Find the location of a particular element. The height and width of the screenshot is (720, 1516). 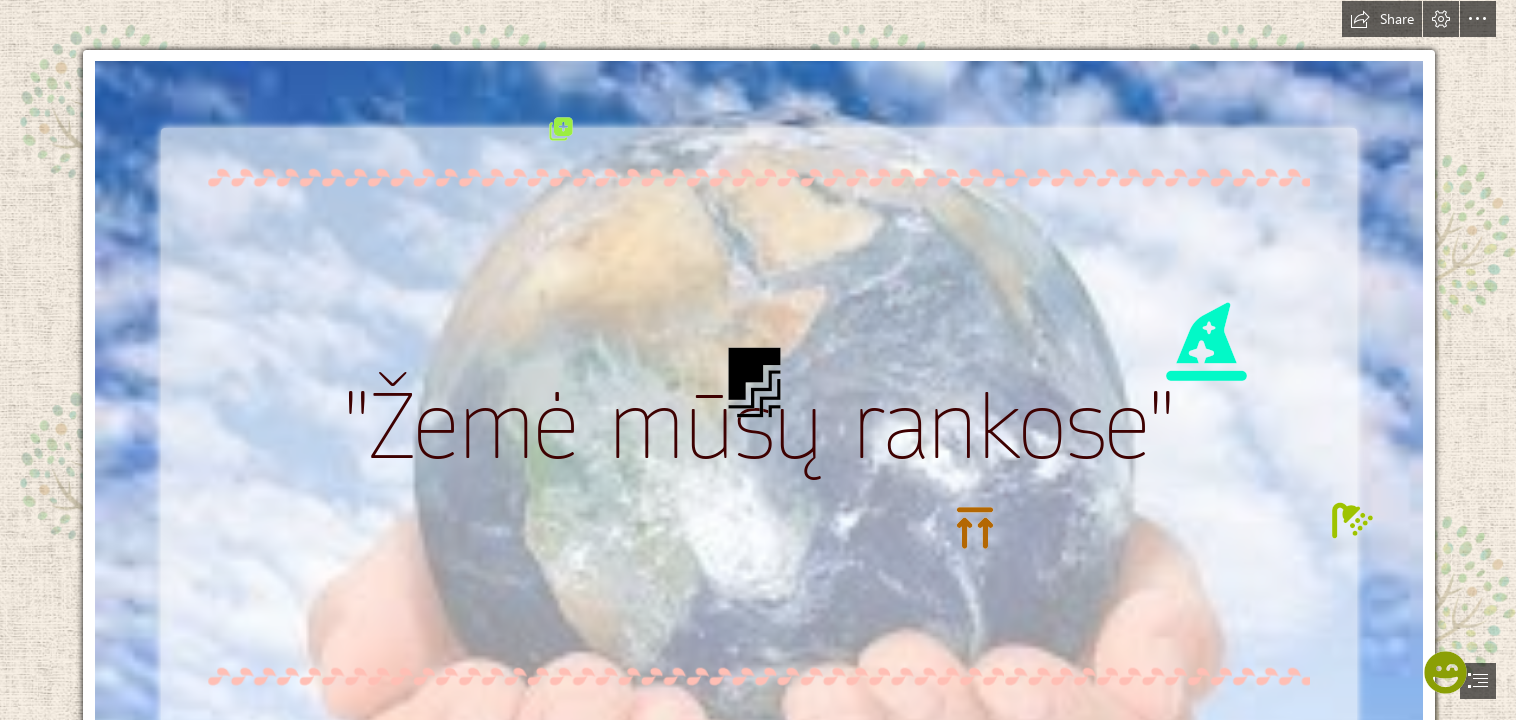

upload multiple files is located at coordinates (975, 528).